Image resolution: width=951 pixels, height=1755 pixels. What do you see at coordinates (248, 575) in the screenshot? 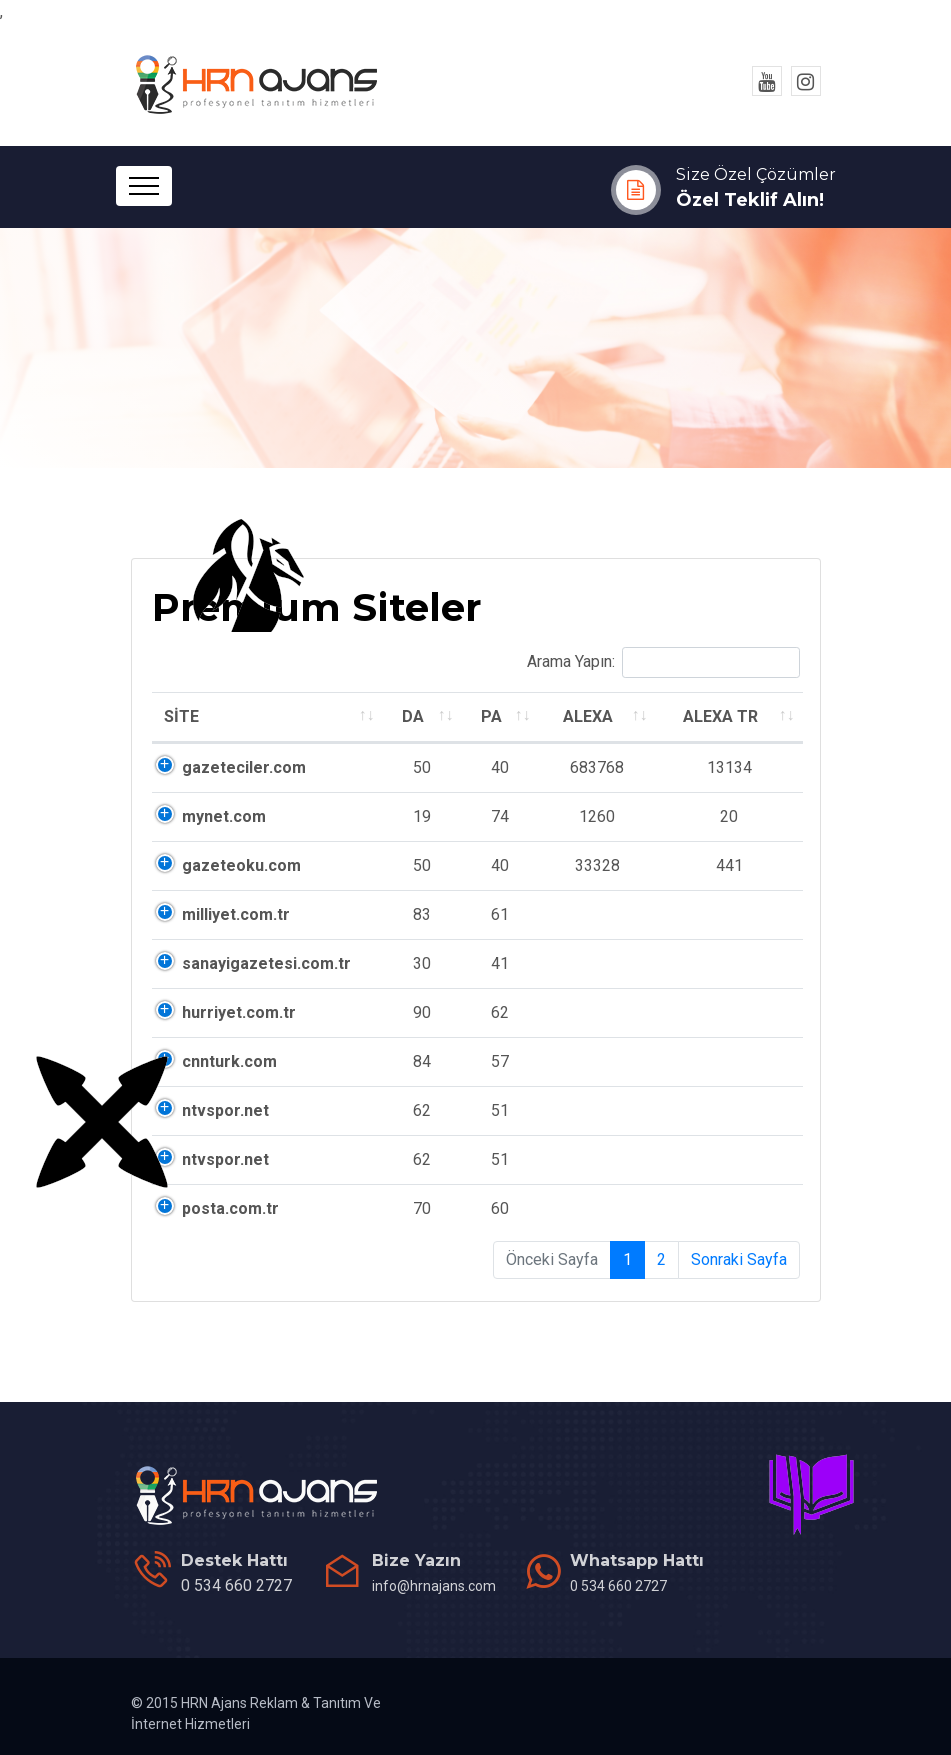
I see `select a ranger or mounted character class` at bounding box center [248, 575].